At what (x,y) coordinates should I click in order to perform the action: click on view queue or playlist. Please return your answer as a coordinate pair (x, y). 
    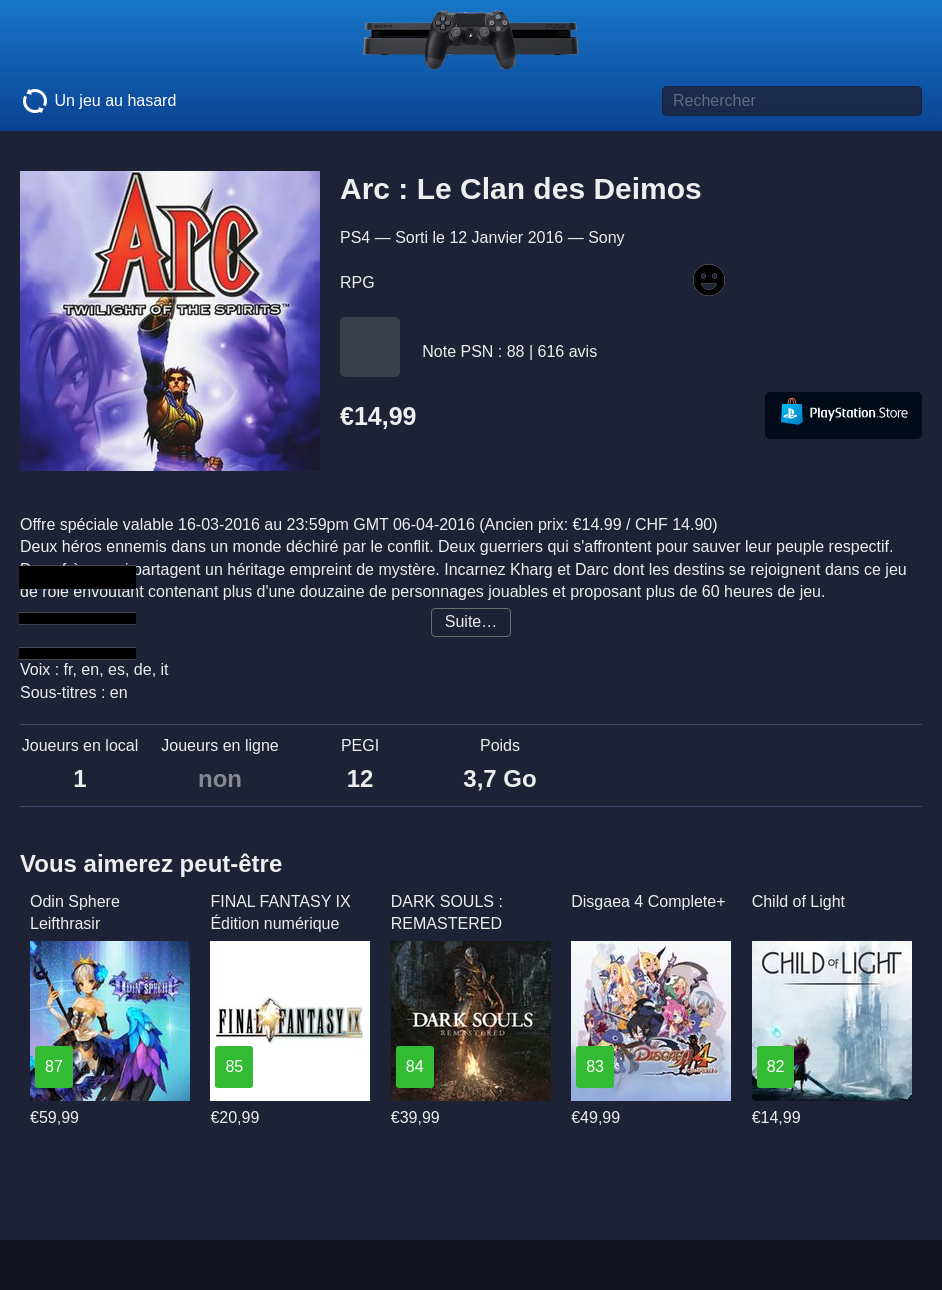
    Looking at the image, I should click on (77, 612).